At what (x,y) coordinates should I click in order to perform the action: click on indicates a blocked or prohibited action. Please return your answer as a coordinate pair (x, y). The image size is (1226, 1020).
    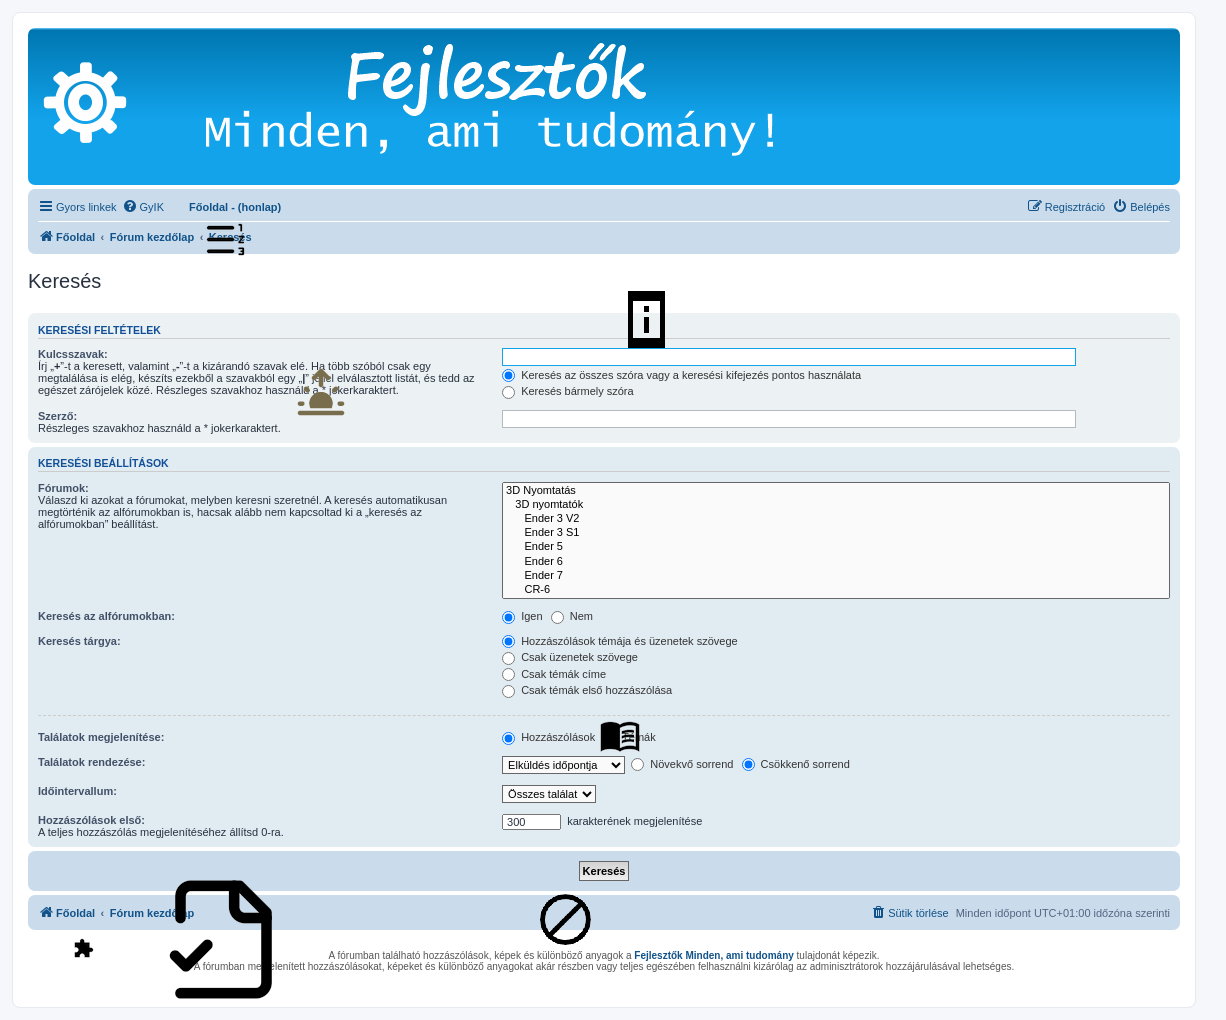
    Looking at the image, I should click on (565, 919).